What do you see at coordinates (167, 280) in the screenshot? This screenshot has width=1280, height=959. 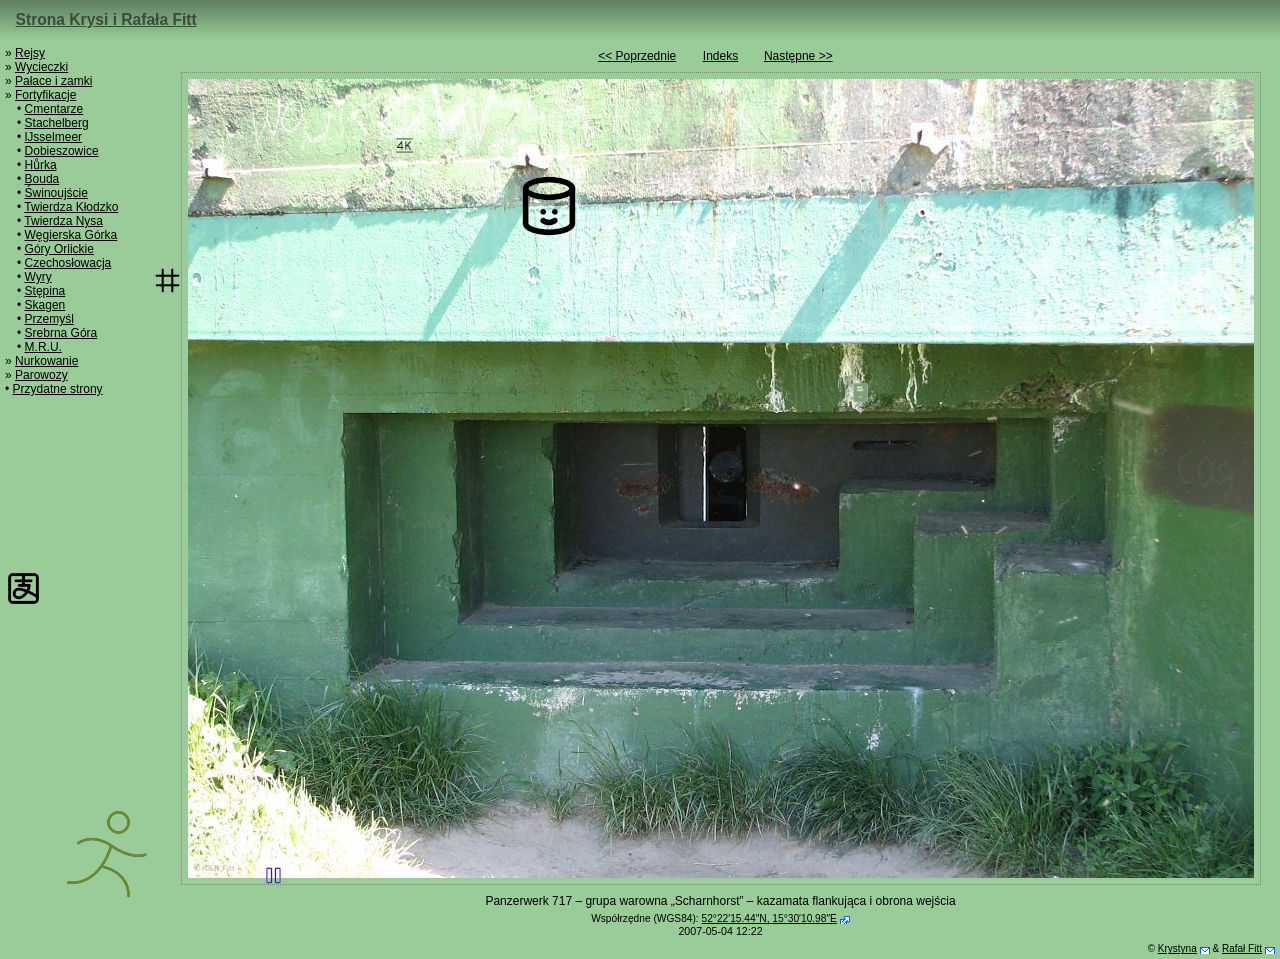 I see `view items in grid layout` at bounding box center [167, 280].